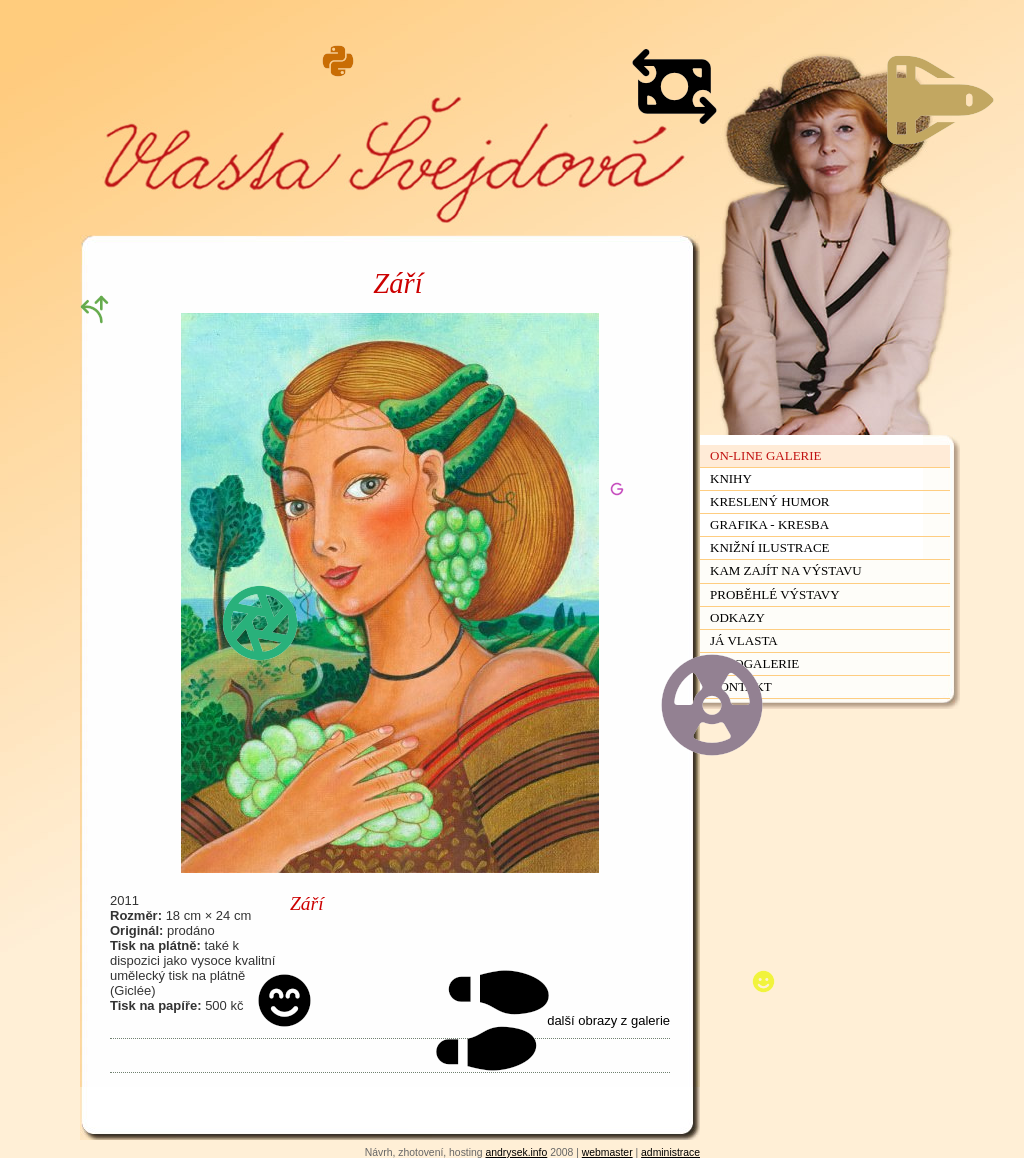 The image size is (1024, 1158). What do you see at coordinates (284, 1000) in the screenshot?
I see `add a positive reaction or emoji` at bounding box center [284, 1000].